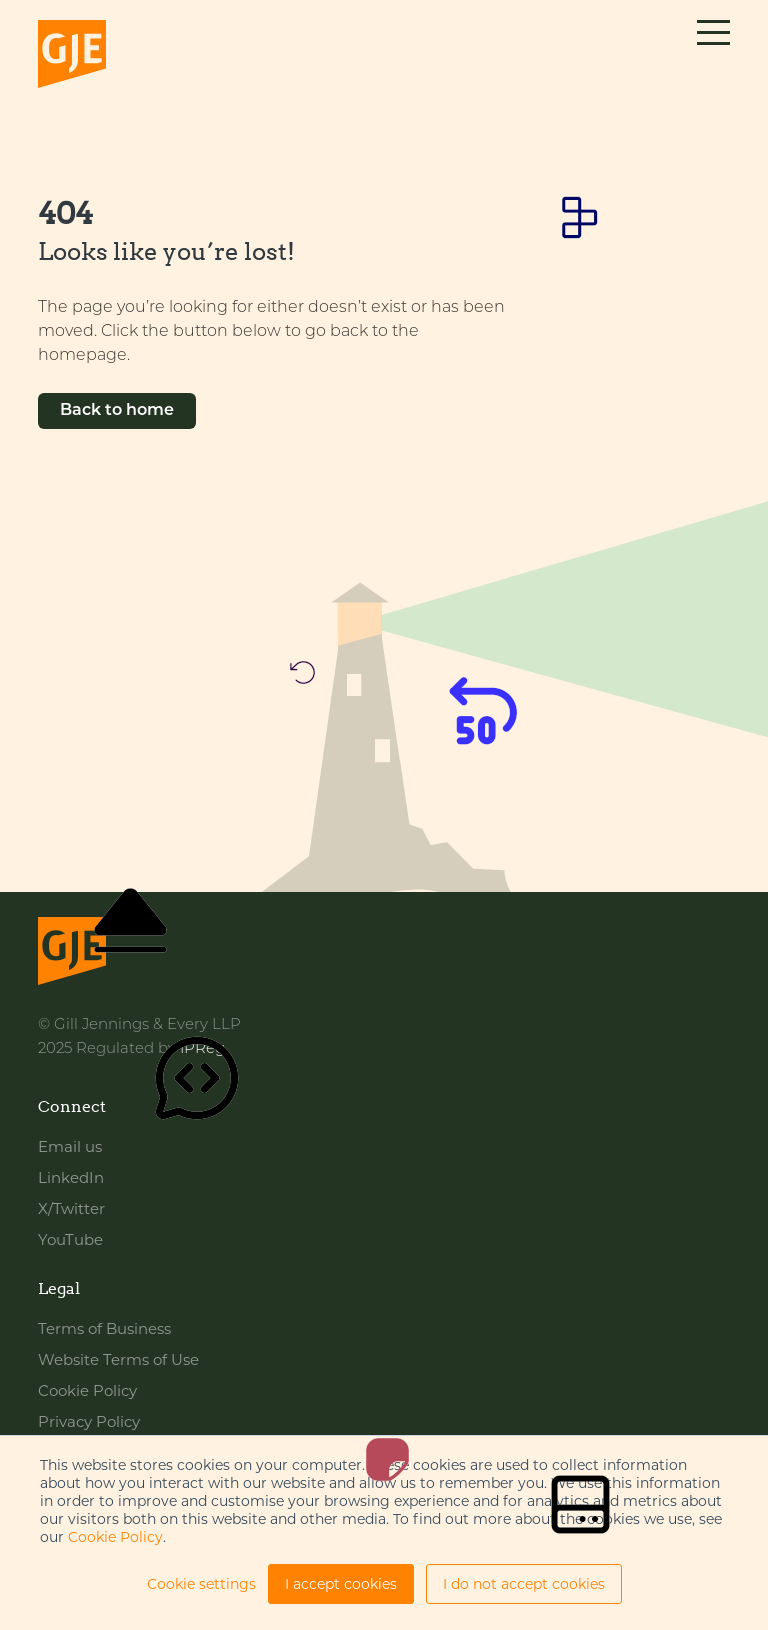  What do you see at coordinates (387, 1459) in the screenshot?
I see `add a sticker to your message` at bounding box center [387, 1459].